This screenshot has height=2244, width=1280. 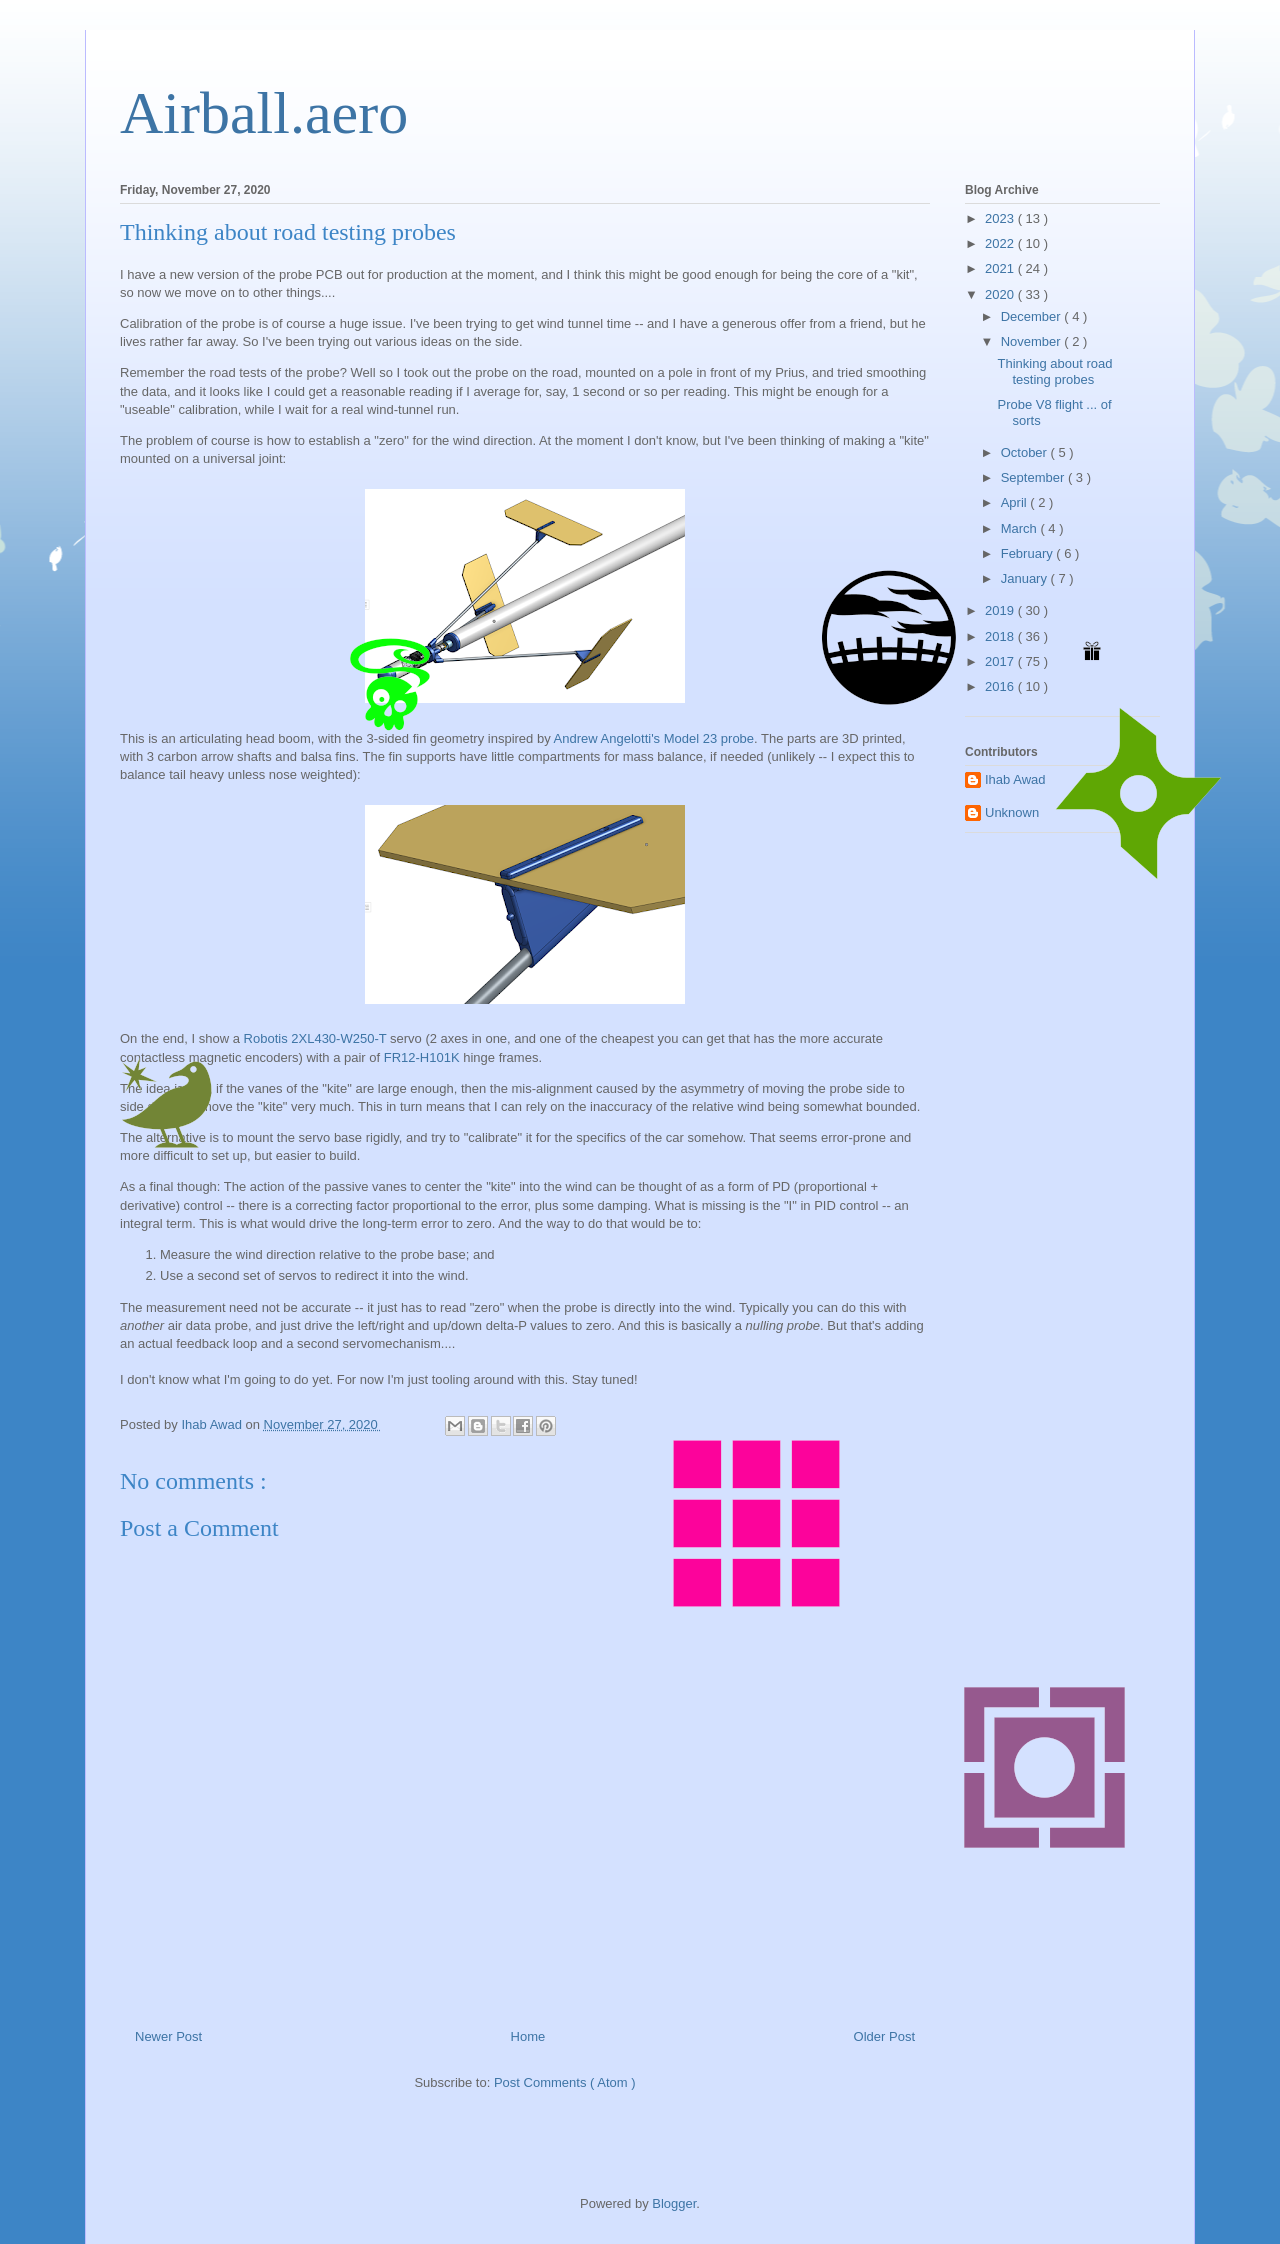 I want to click on indicates a distraction or interruption event, so click(x=167, y=1102).